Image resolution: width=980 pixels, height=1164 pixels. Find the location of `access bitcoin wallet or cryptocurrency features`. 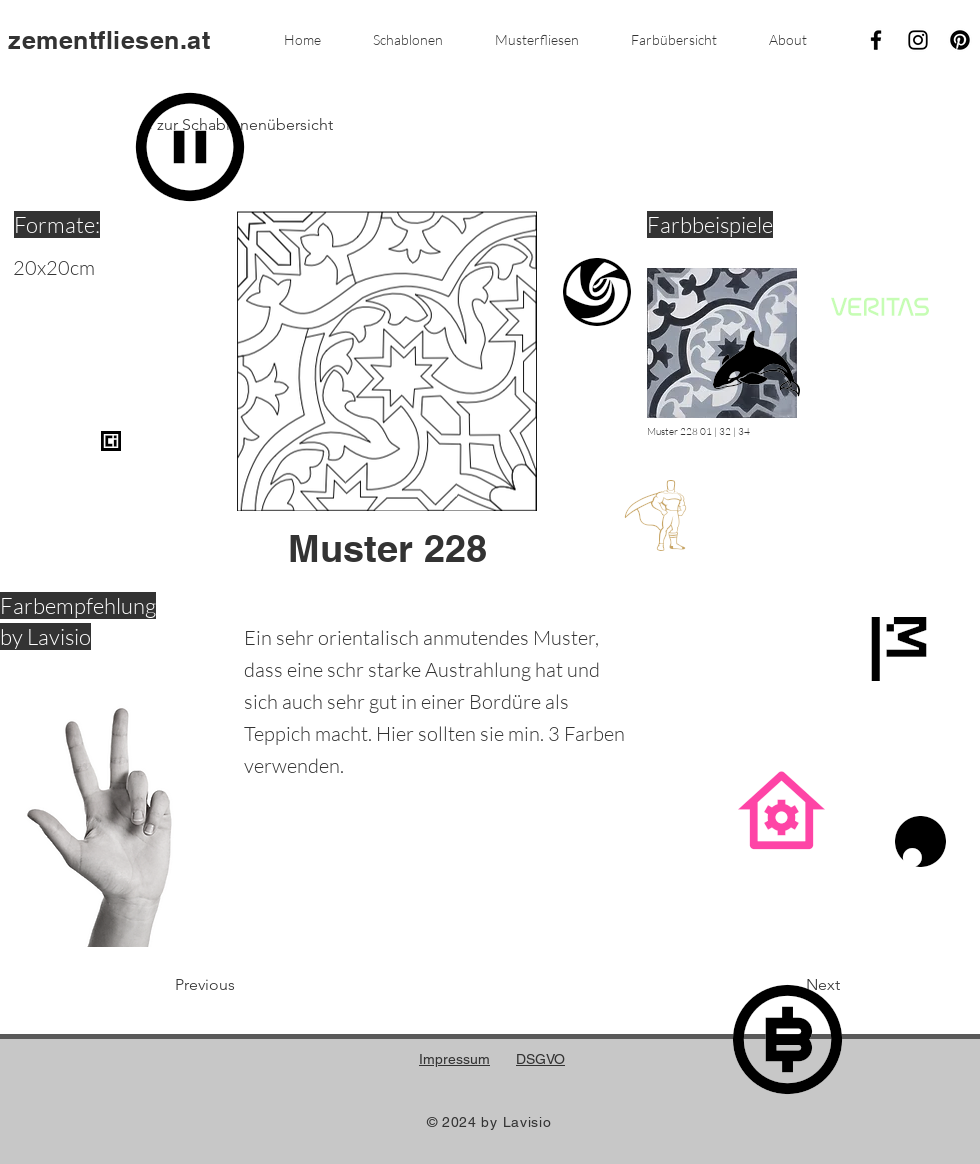

access bitcoin wallet or cryptocurrency features is located at coordinates (787, 1039).